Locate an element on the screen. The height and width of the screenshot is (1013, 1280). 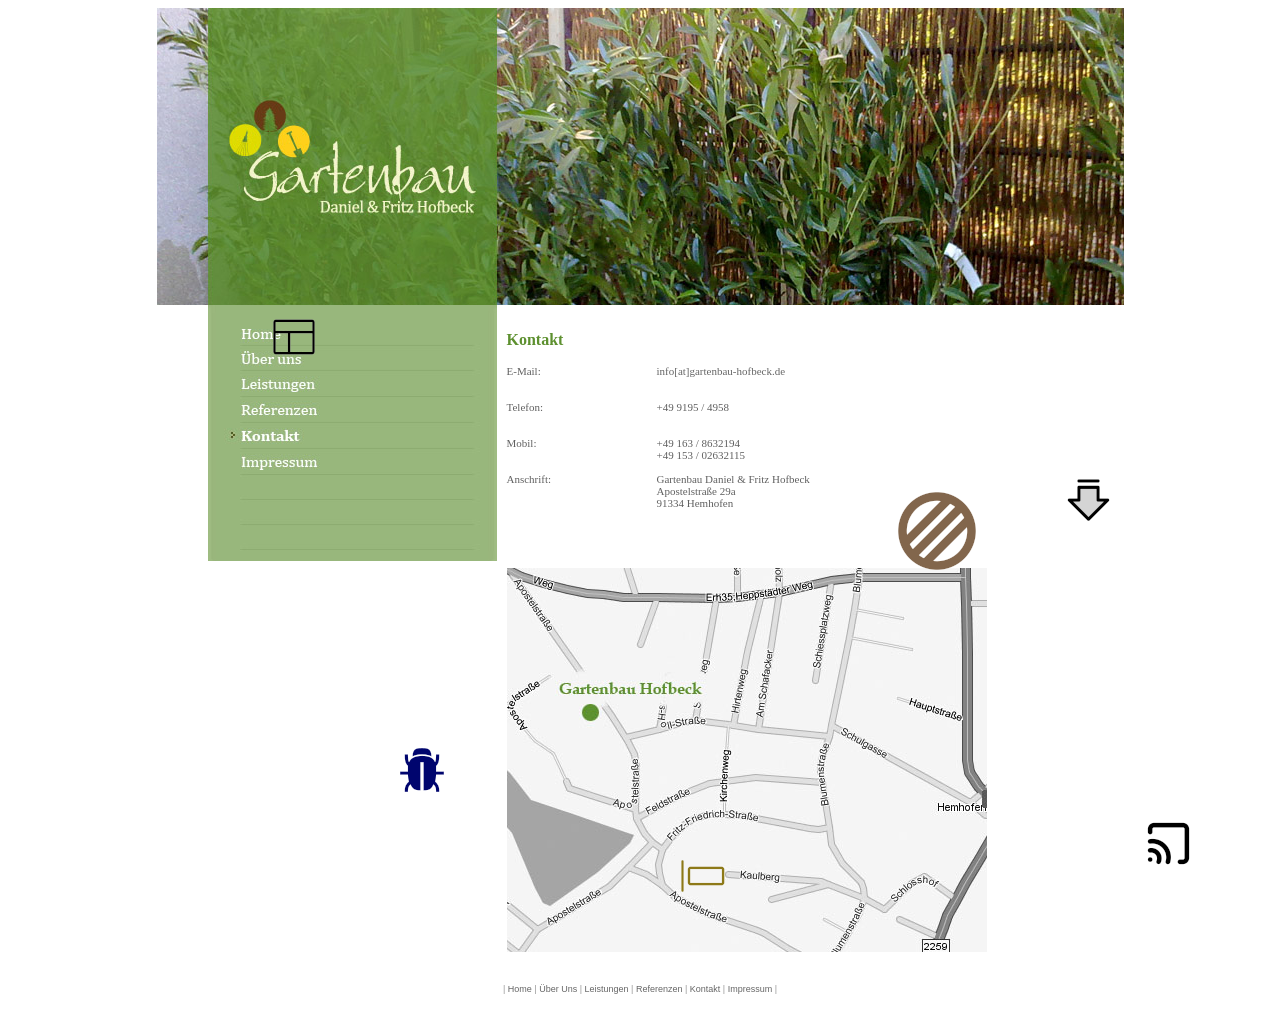
align text or content to the left is located at coordinates (702, 876).